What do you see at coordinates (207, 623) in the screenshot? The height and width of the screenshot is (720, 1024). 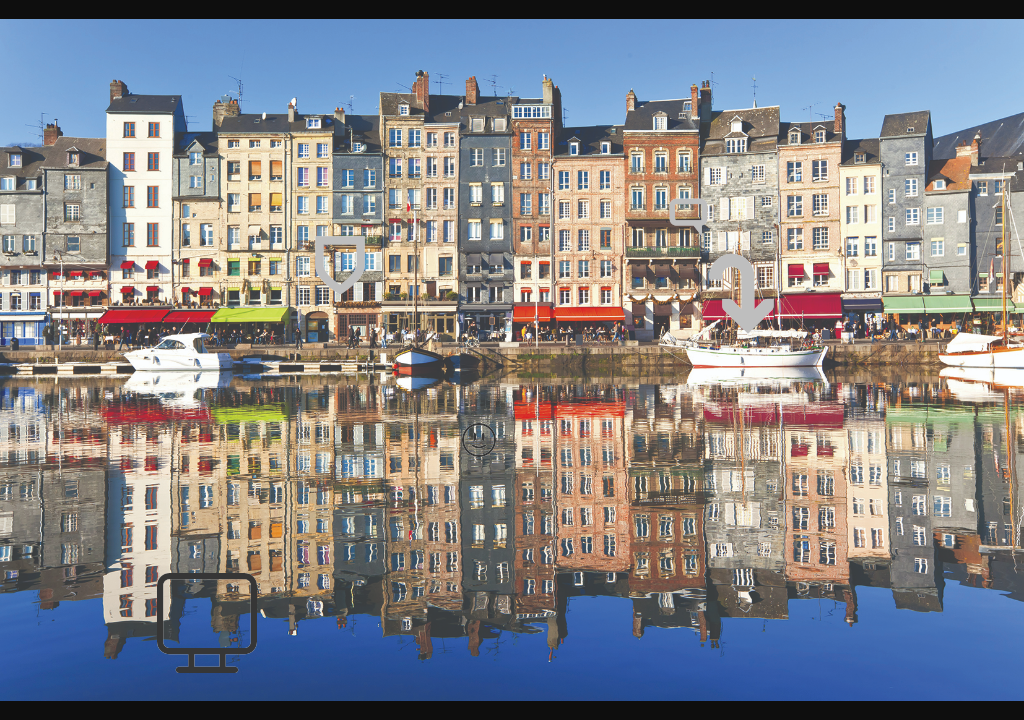 I see `display or monitor settings` at bounding box center [207, 623].